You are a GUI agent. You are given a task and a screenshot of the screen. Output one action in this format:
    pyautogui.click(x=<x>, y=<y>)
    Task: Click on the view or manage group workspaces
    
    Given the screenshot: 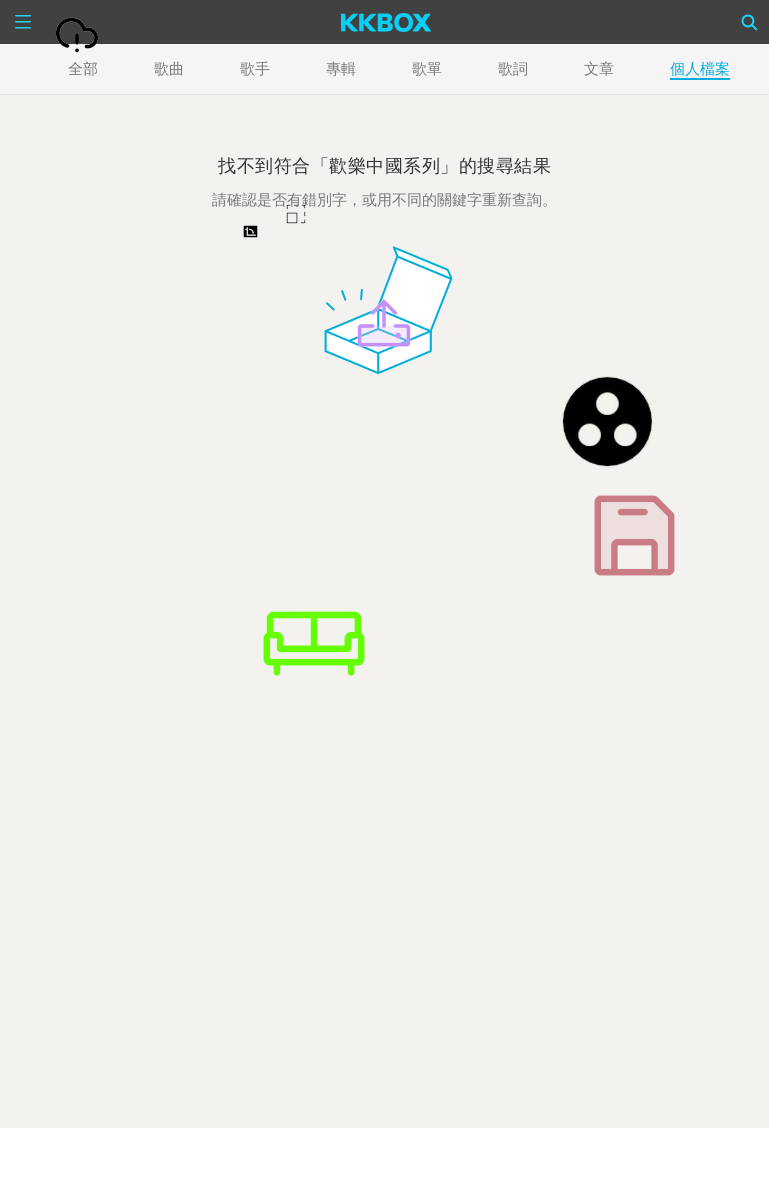 What is the action you would take?
    pyautogui.click(x=607, y=421)
    